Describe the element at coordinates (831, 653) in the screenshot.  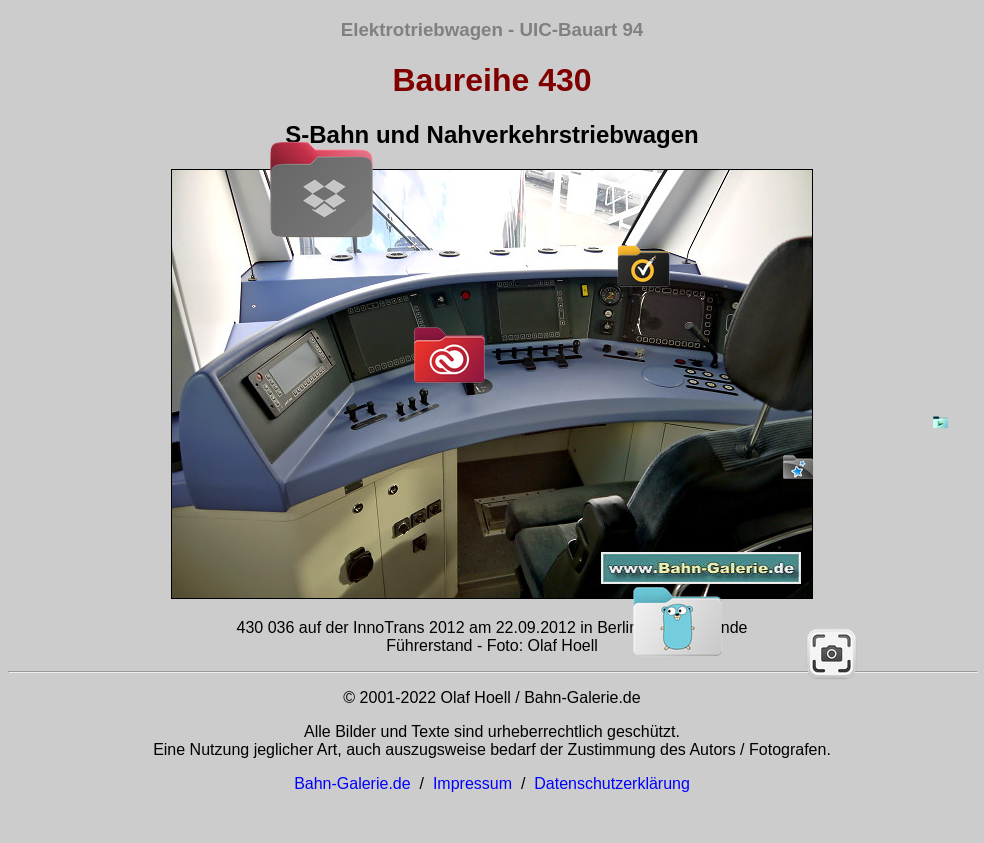
I see `capture a screenshot of your screen` at that location.